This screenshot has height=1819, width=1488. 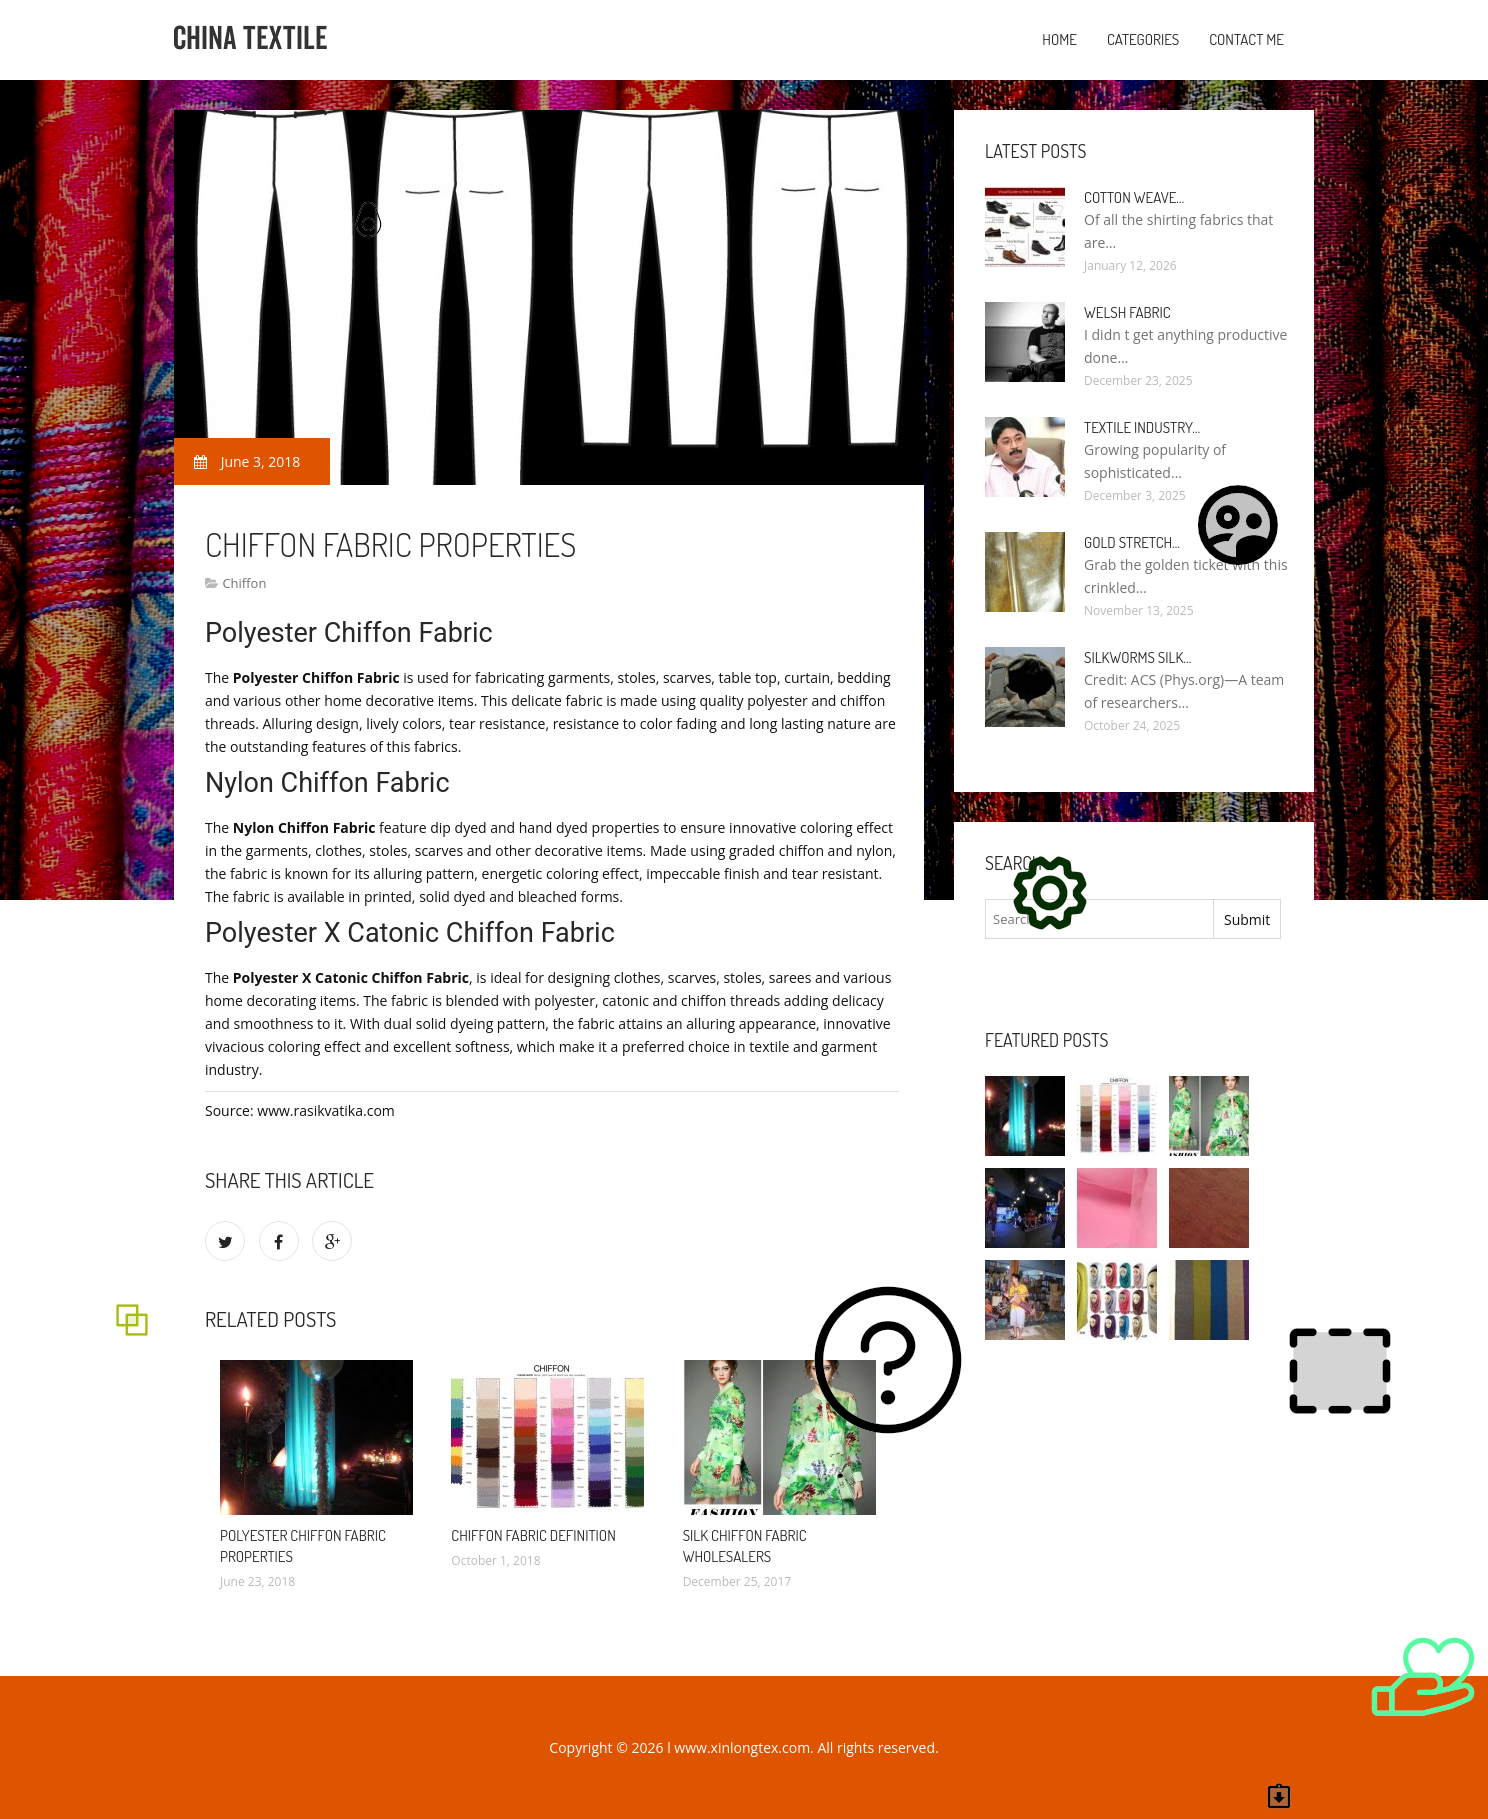 What do you see at coordinates (132, 1320) in the screenshot?
I see `merge or intersect selected layers` at bounding box center [132, 1320].